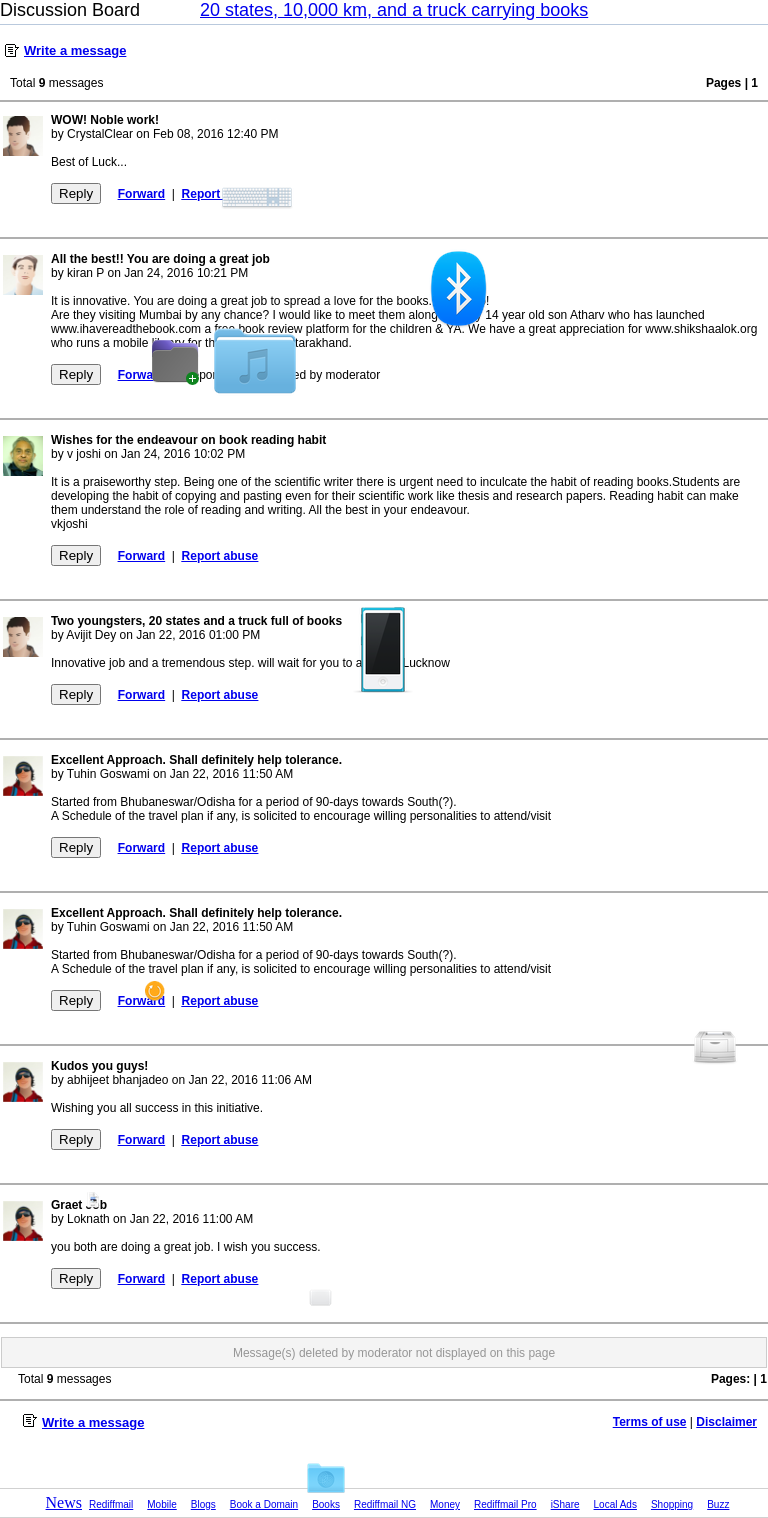 The image size is (768, 1518). I want to click on create a new folder, so click(175, 361).